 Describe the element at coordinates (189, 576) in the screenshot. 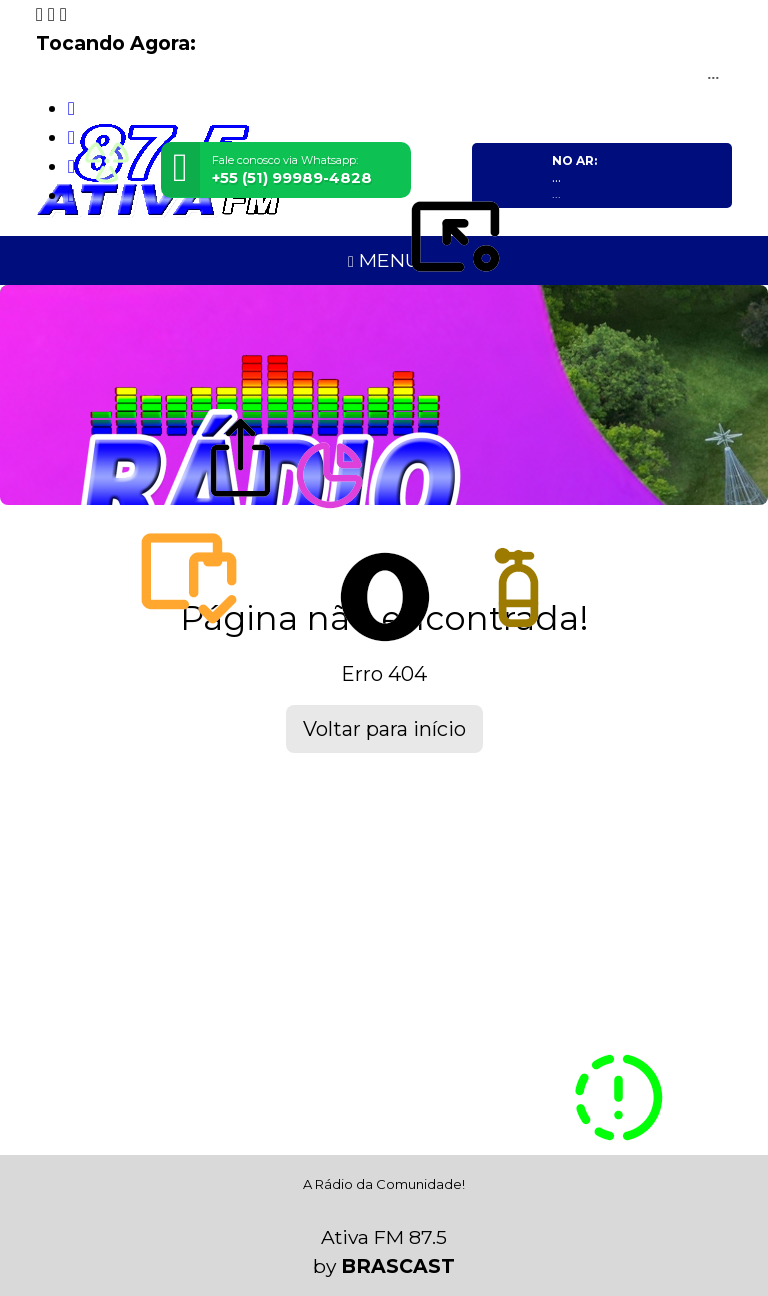

I see `devices successfully synced or connected` at that location.